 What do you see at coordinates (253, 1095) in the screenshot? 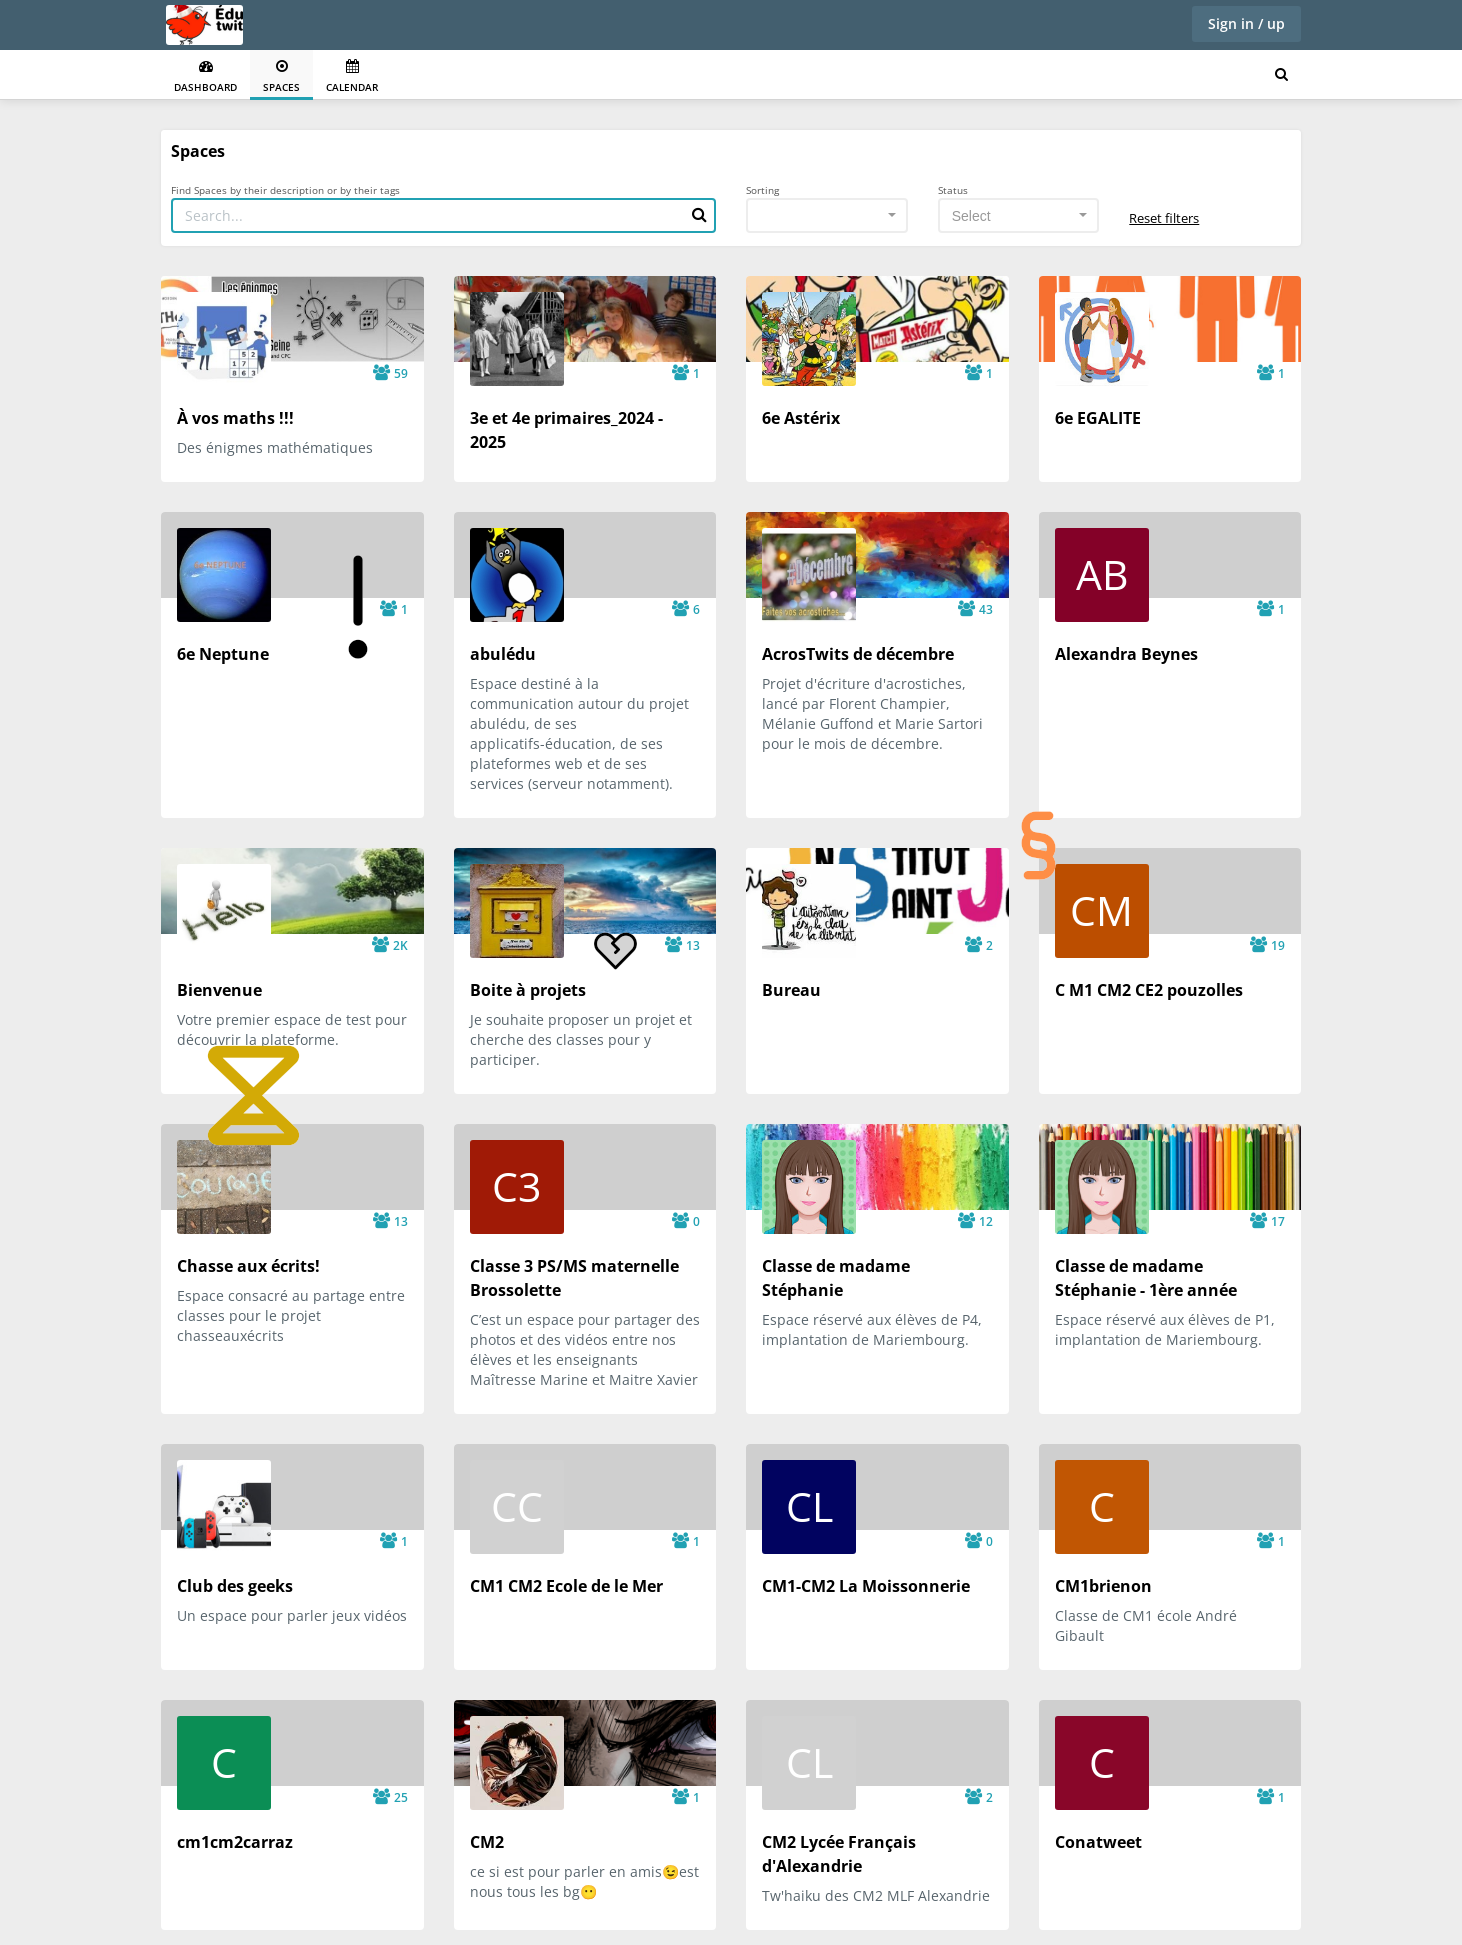
I see `indicates time is running low or nearly expired` at bounding box center [253, 1095].